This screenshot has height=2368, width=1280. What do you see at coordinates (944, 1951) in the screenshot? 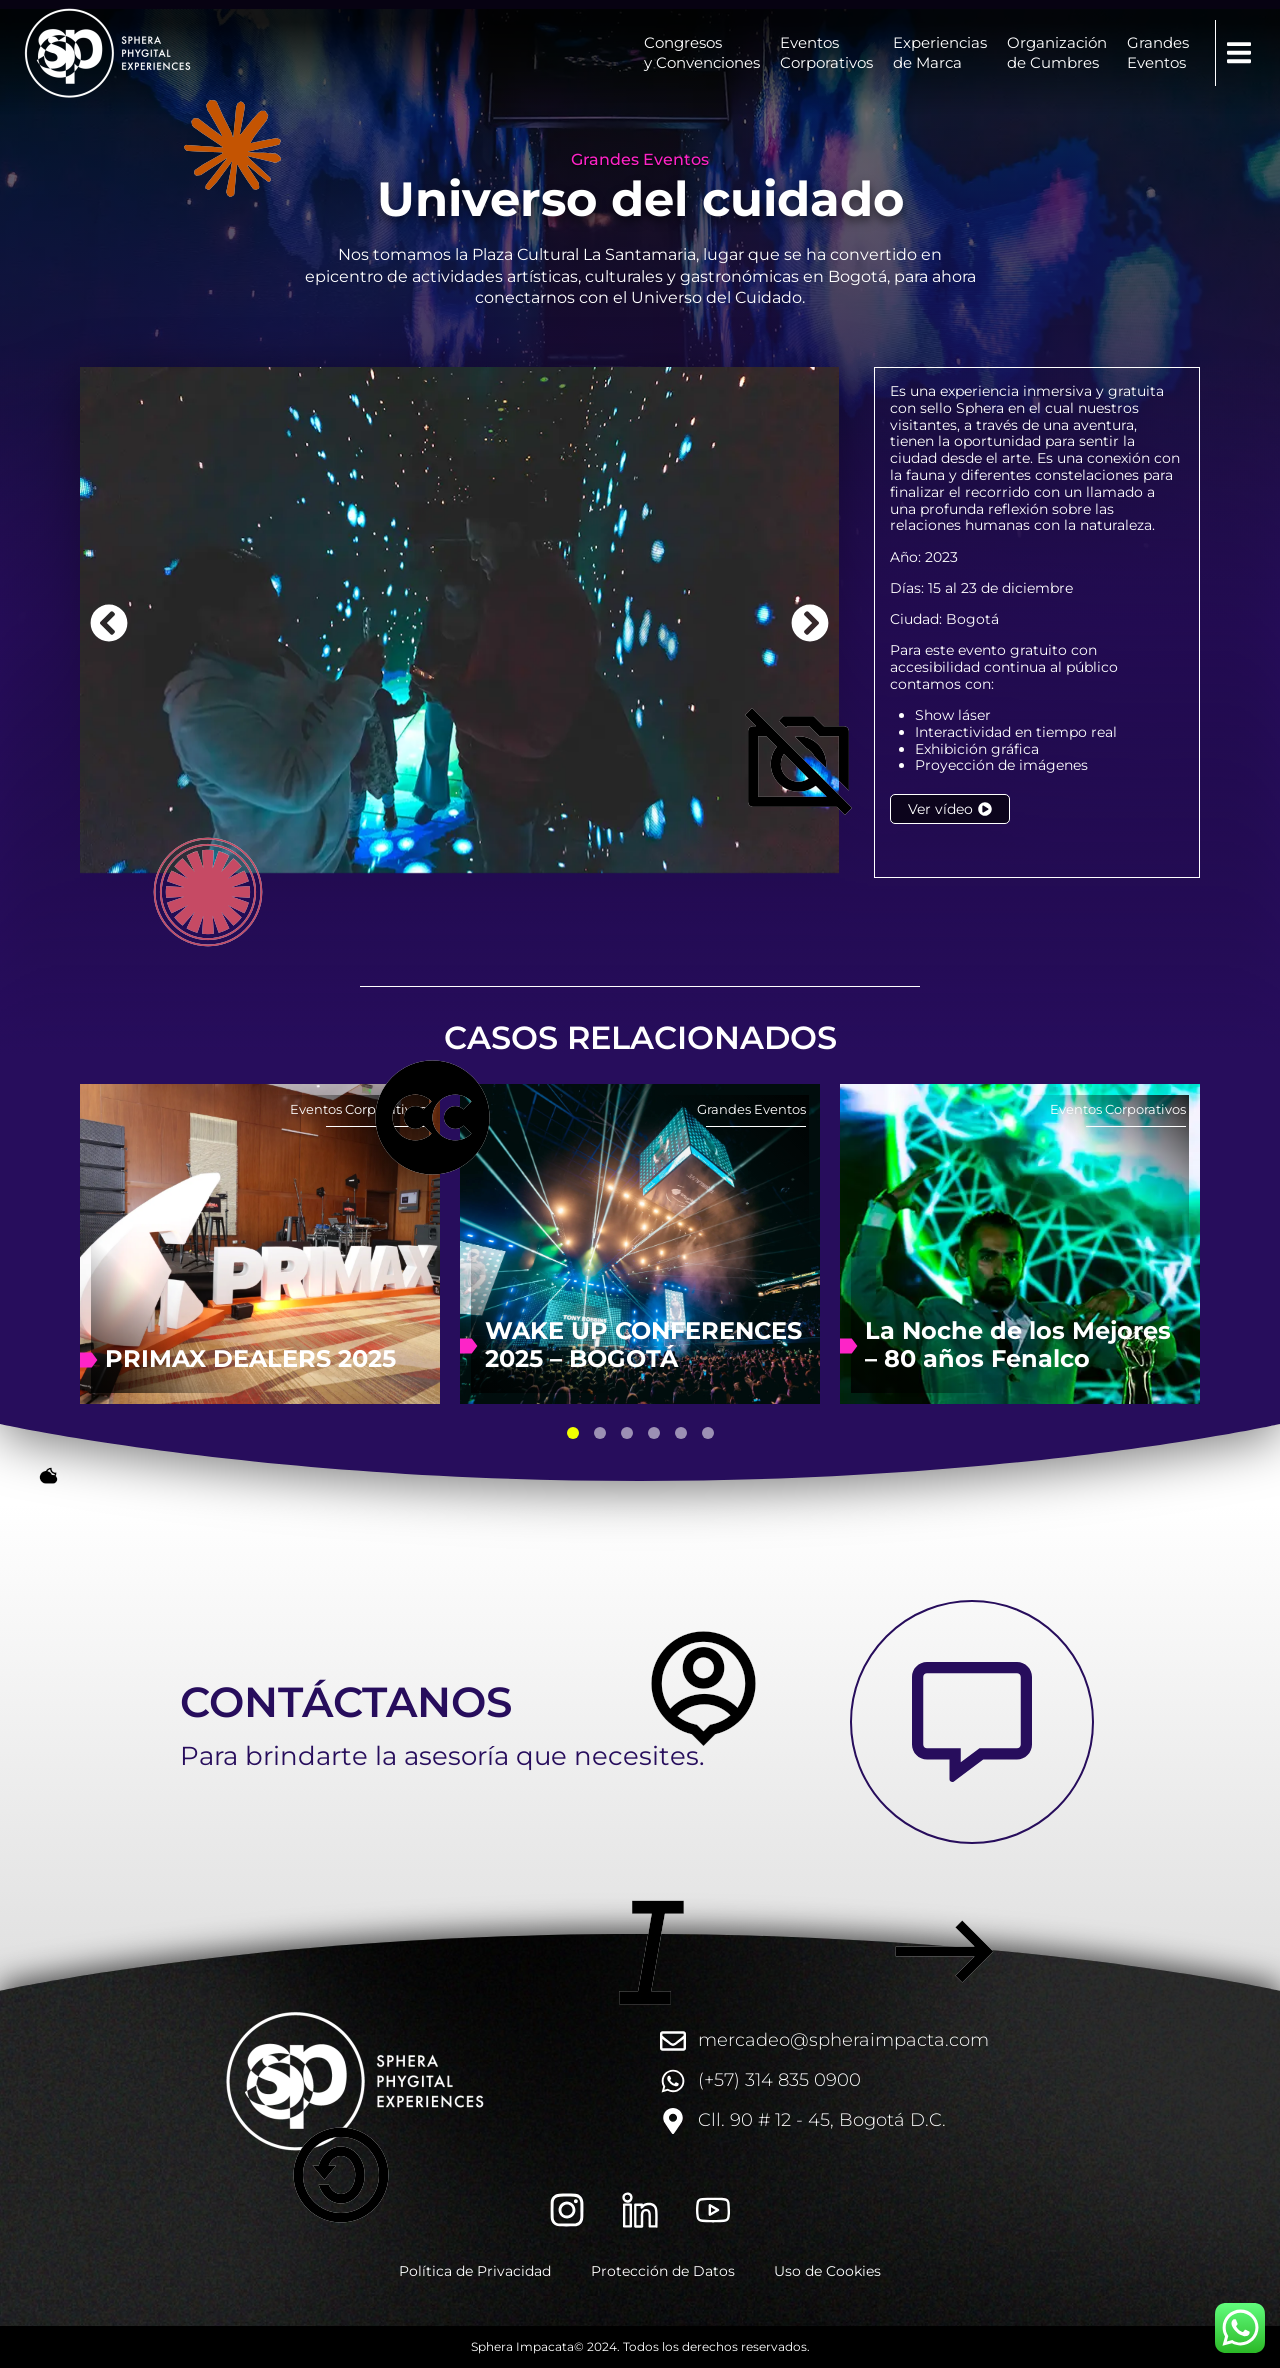
I see `navigate to the next page or step` at bounding box center [944, 1951].